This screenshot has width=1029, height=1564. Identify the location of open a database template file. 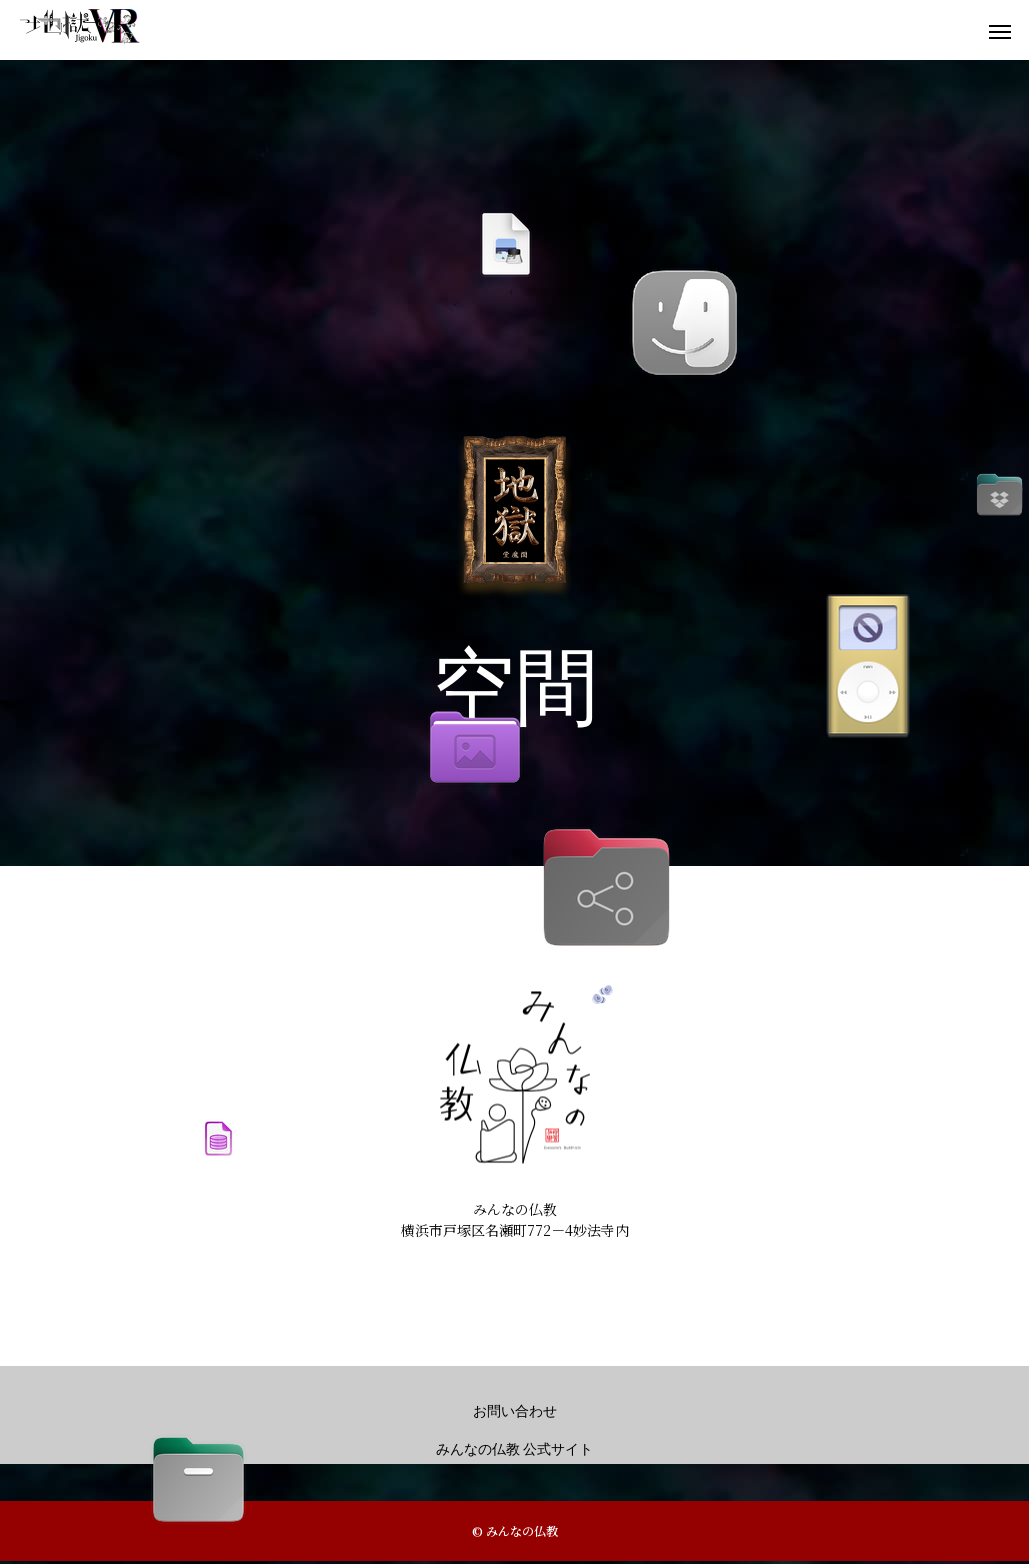
(218, 1138).